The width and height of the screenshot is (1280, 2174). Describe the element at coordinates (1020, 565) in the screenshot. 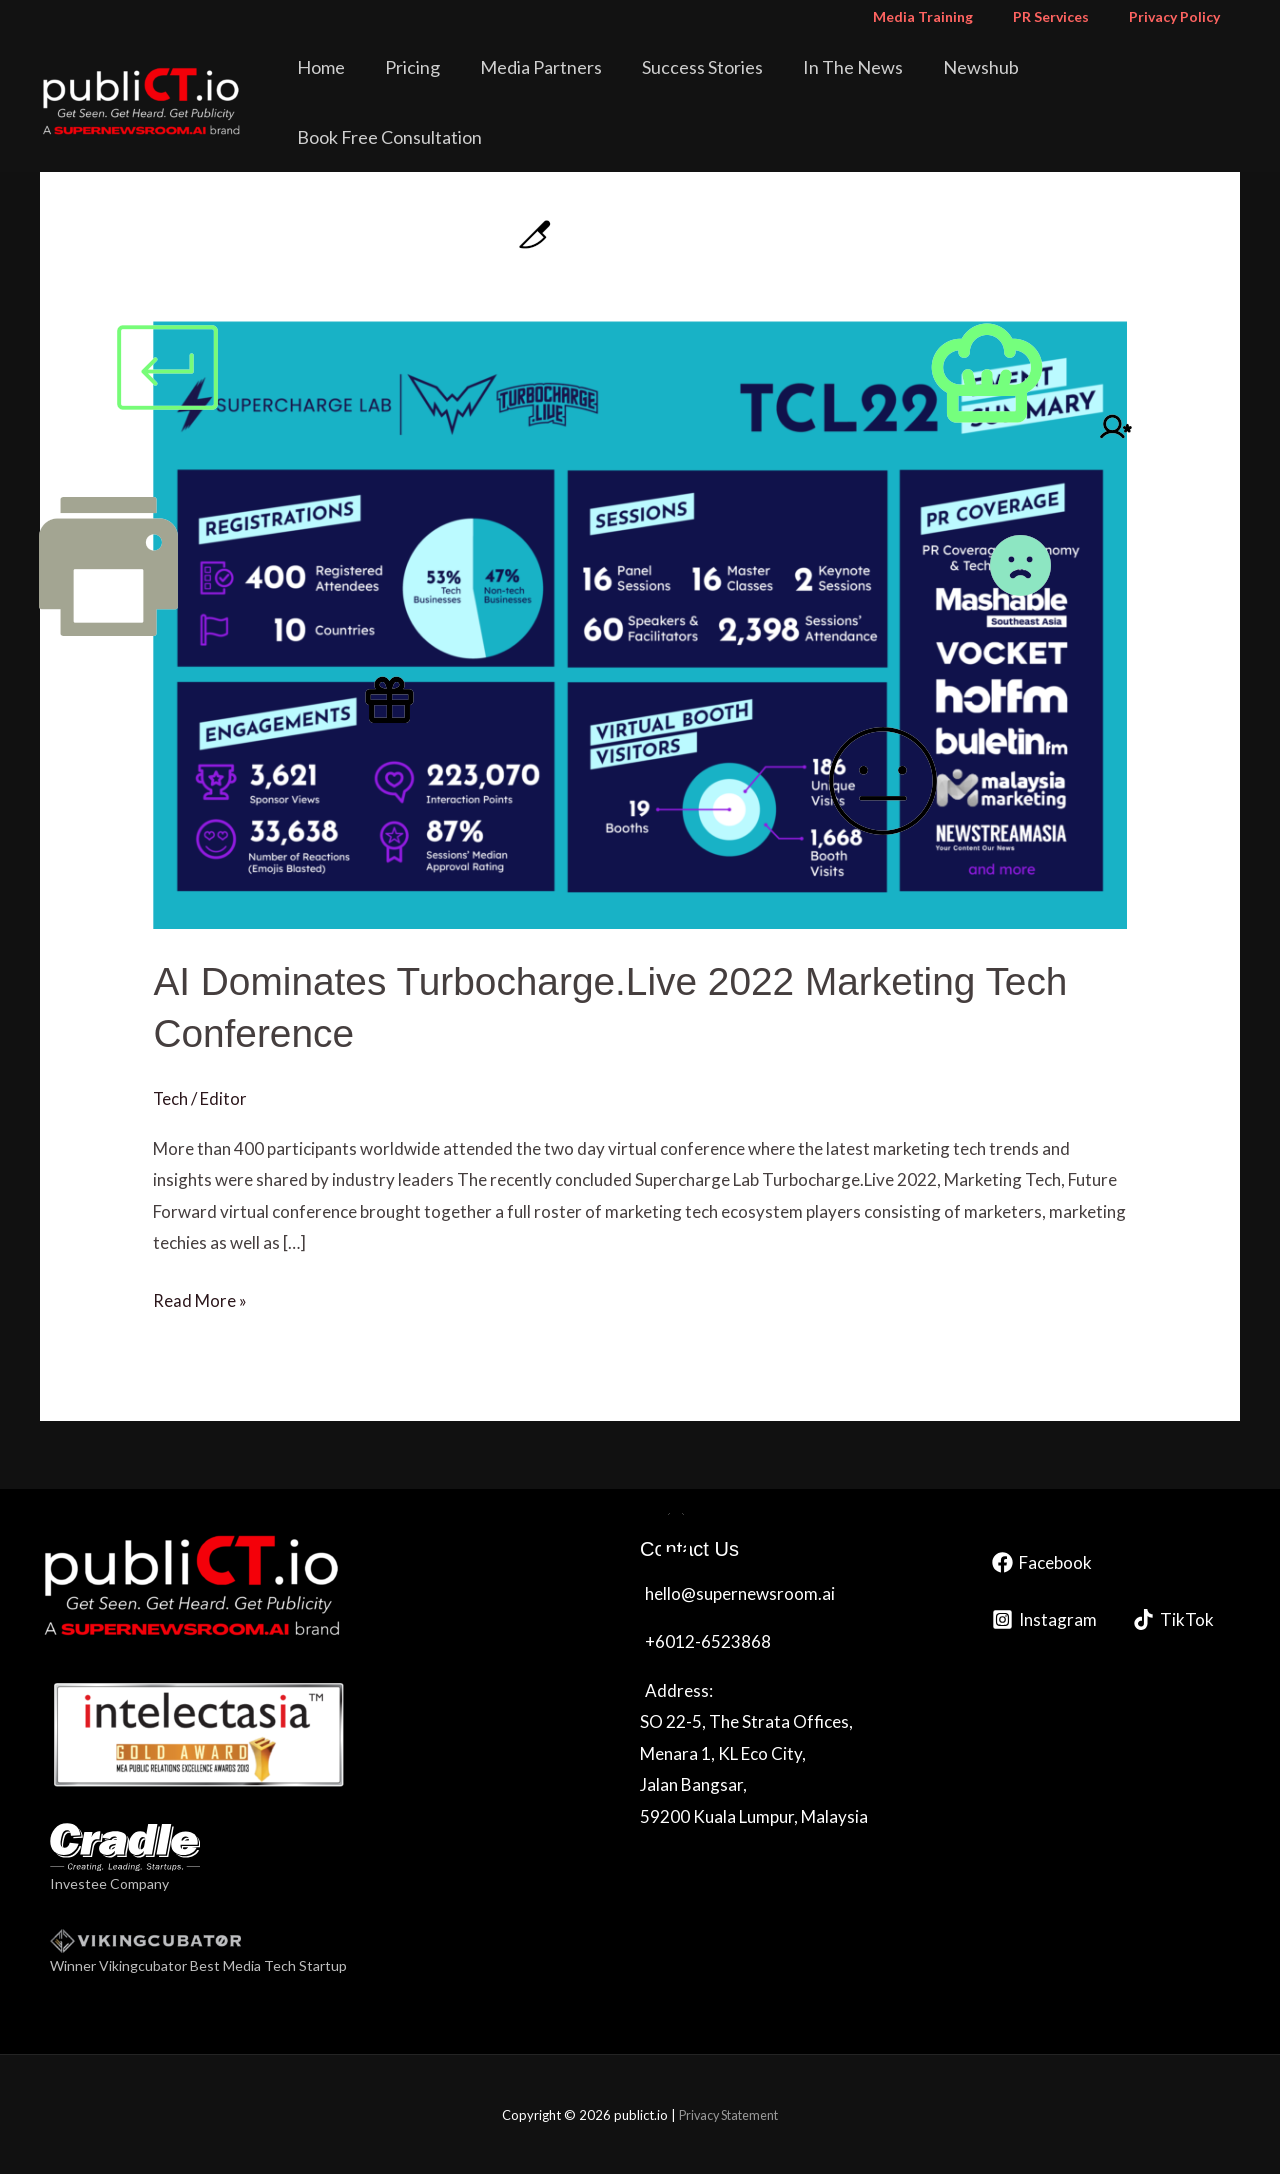

I see `indicate negative feedback or dissatisfaction` at that location.